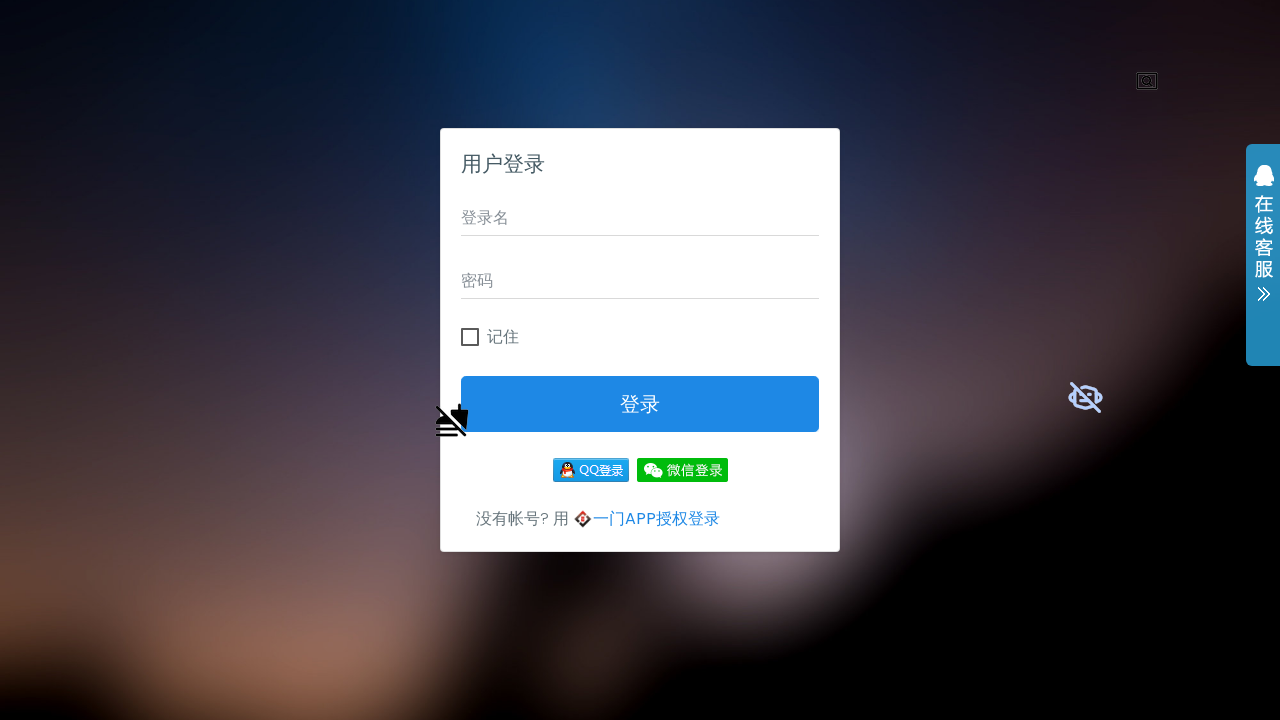  Describe the element at coordinates (1085, 397) in the screenshot. I see `face mask not required` at that location.